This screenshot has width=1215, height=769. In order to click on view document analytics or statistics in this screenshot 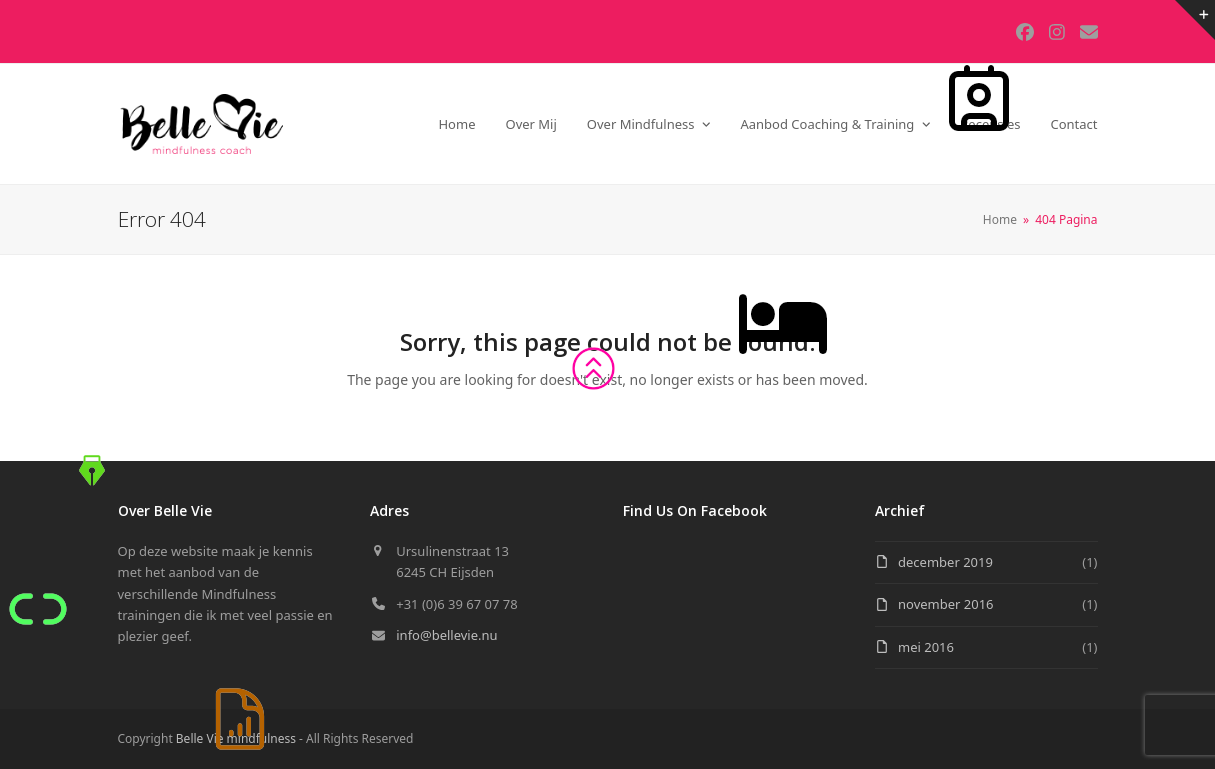, I will do `click(240, 719)`.